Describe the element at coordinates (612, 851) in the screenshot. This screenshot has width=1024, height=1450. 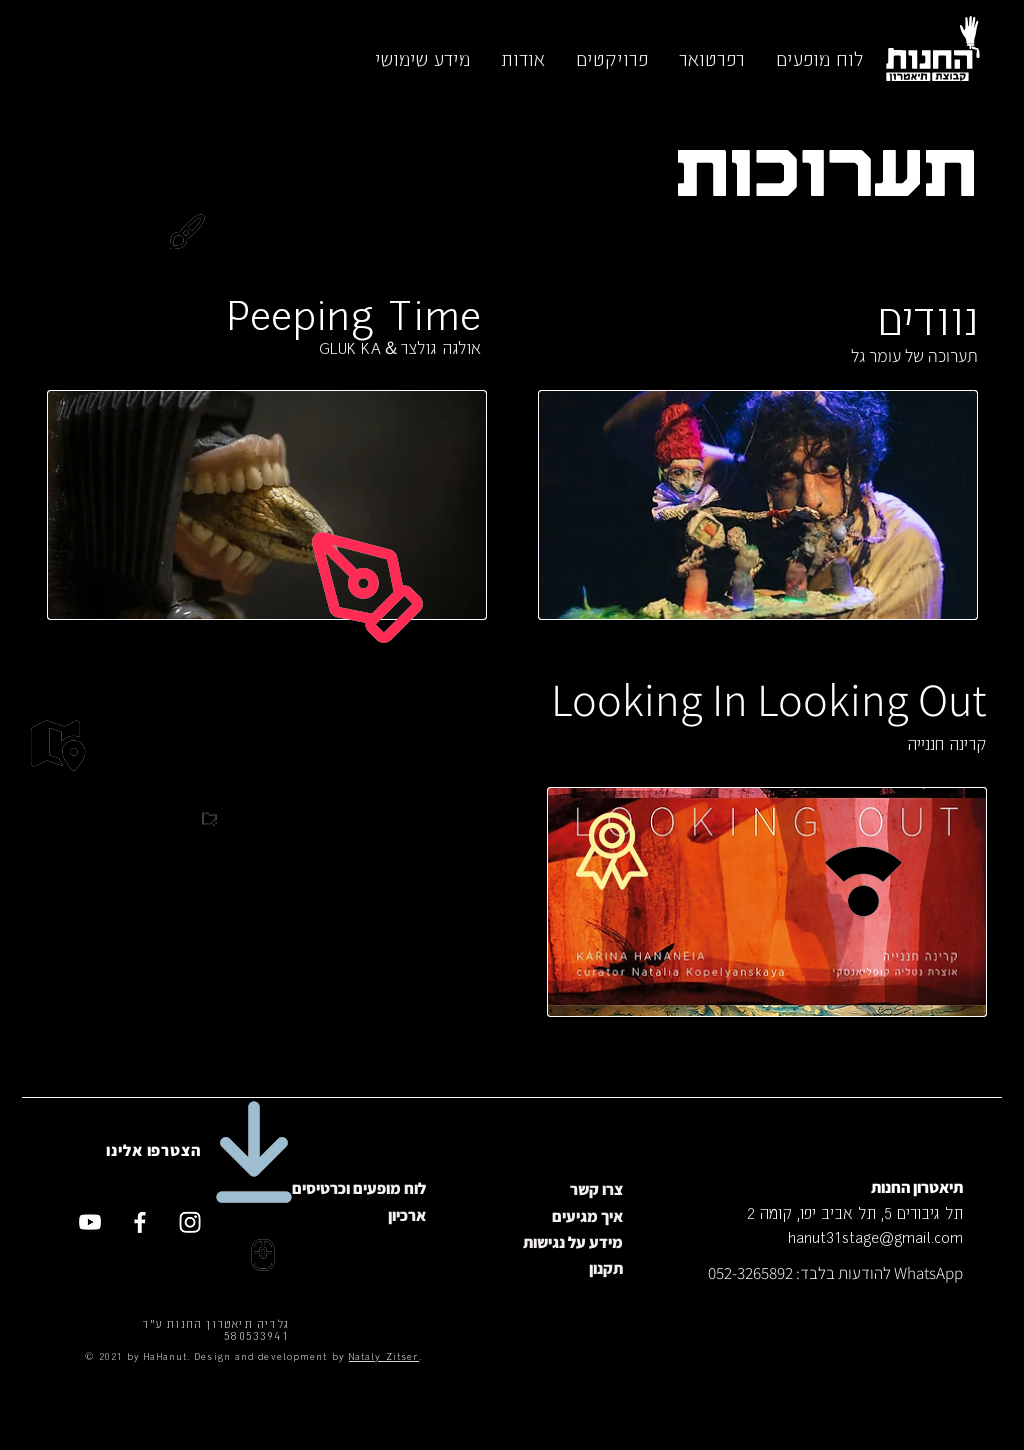
I see `view achievements or awards` at that location.